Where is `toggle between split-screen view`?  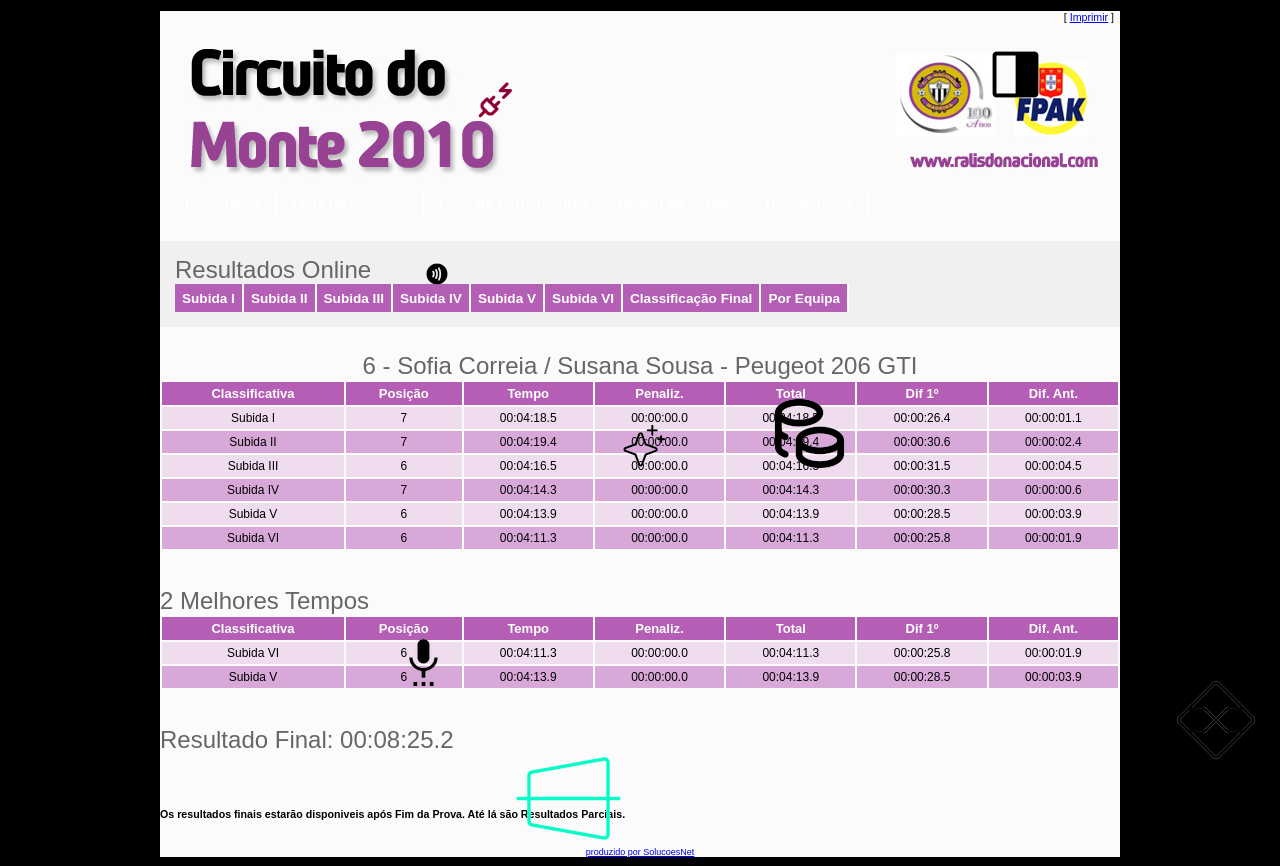 toggle between split-screen view is located at coordinates (1015, 74).